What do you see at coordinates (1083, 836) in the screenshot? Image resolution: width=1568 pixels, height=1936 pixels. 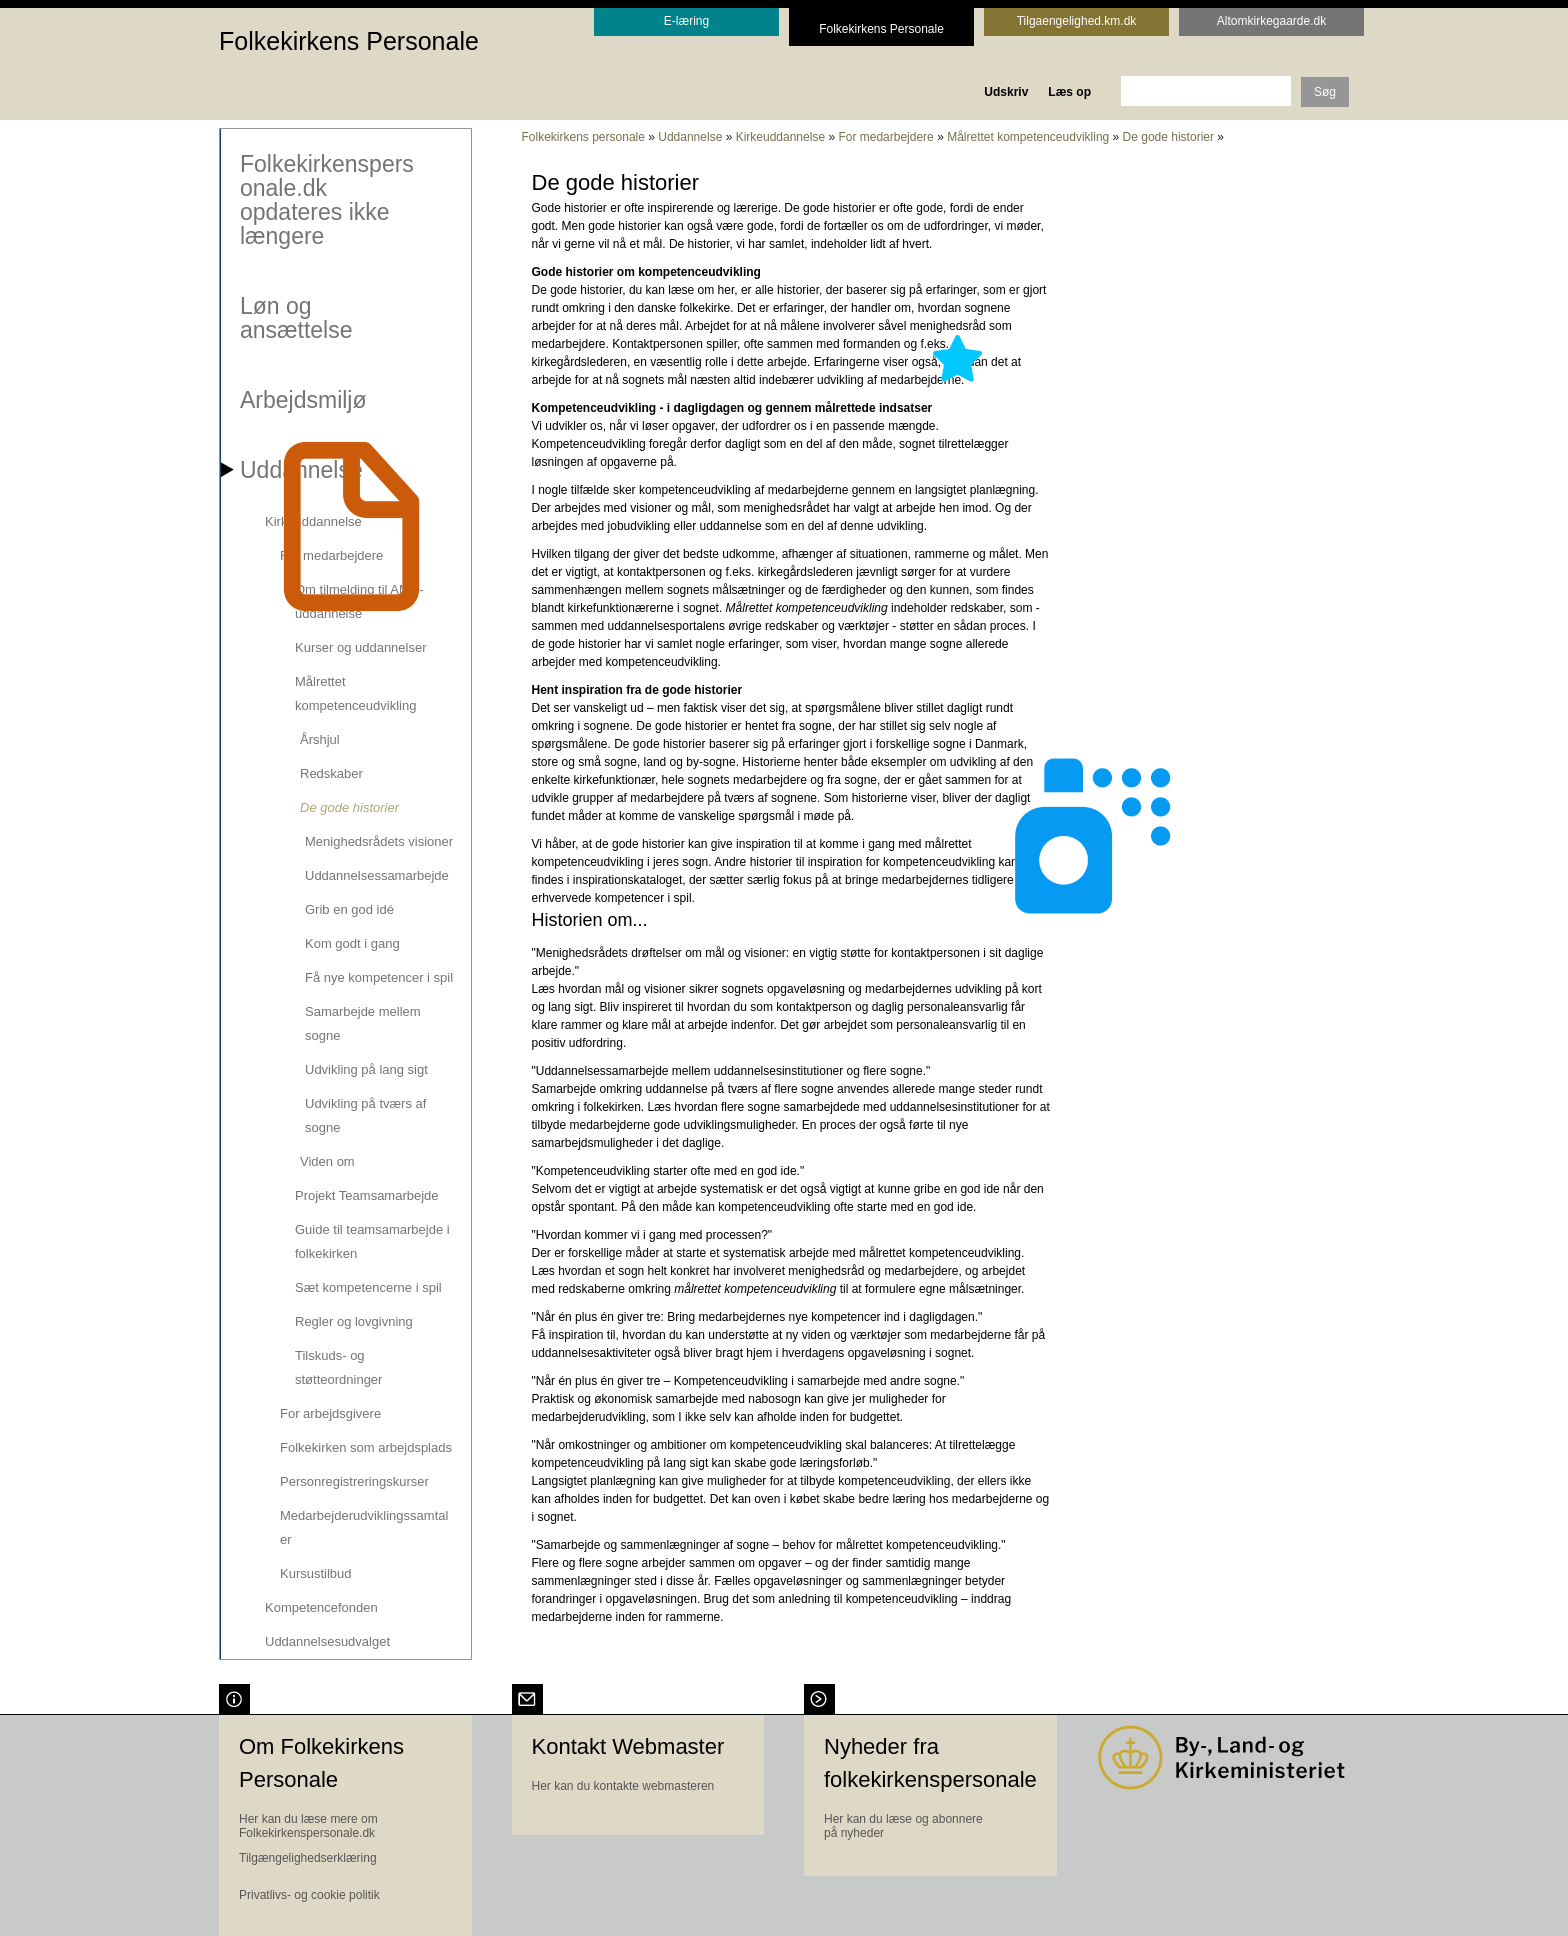 I see `access spray or paint tools` at bounding box center [1083, 836].